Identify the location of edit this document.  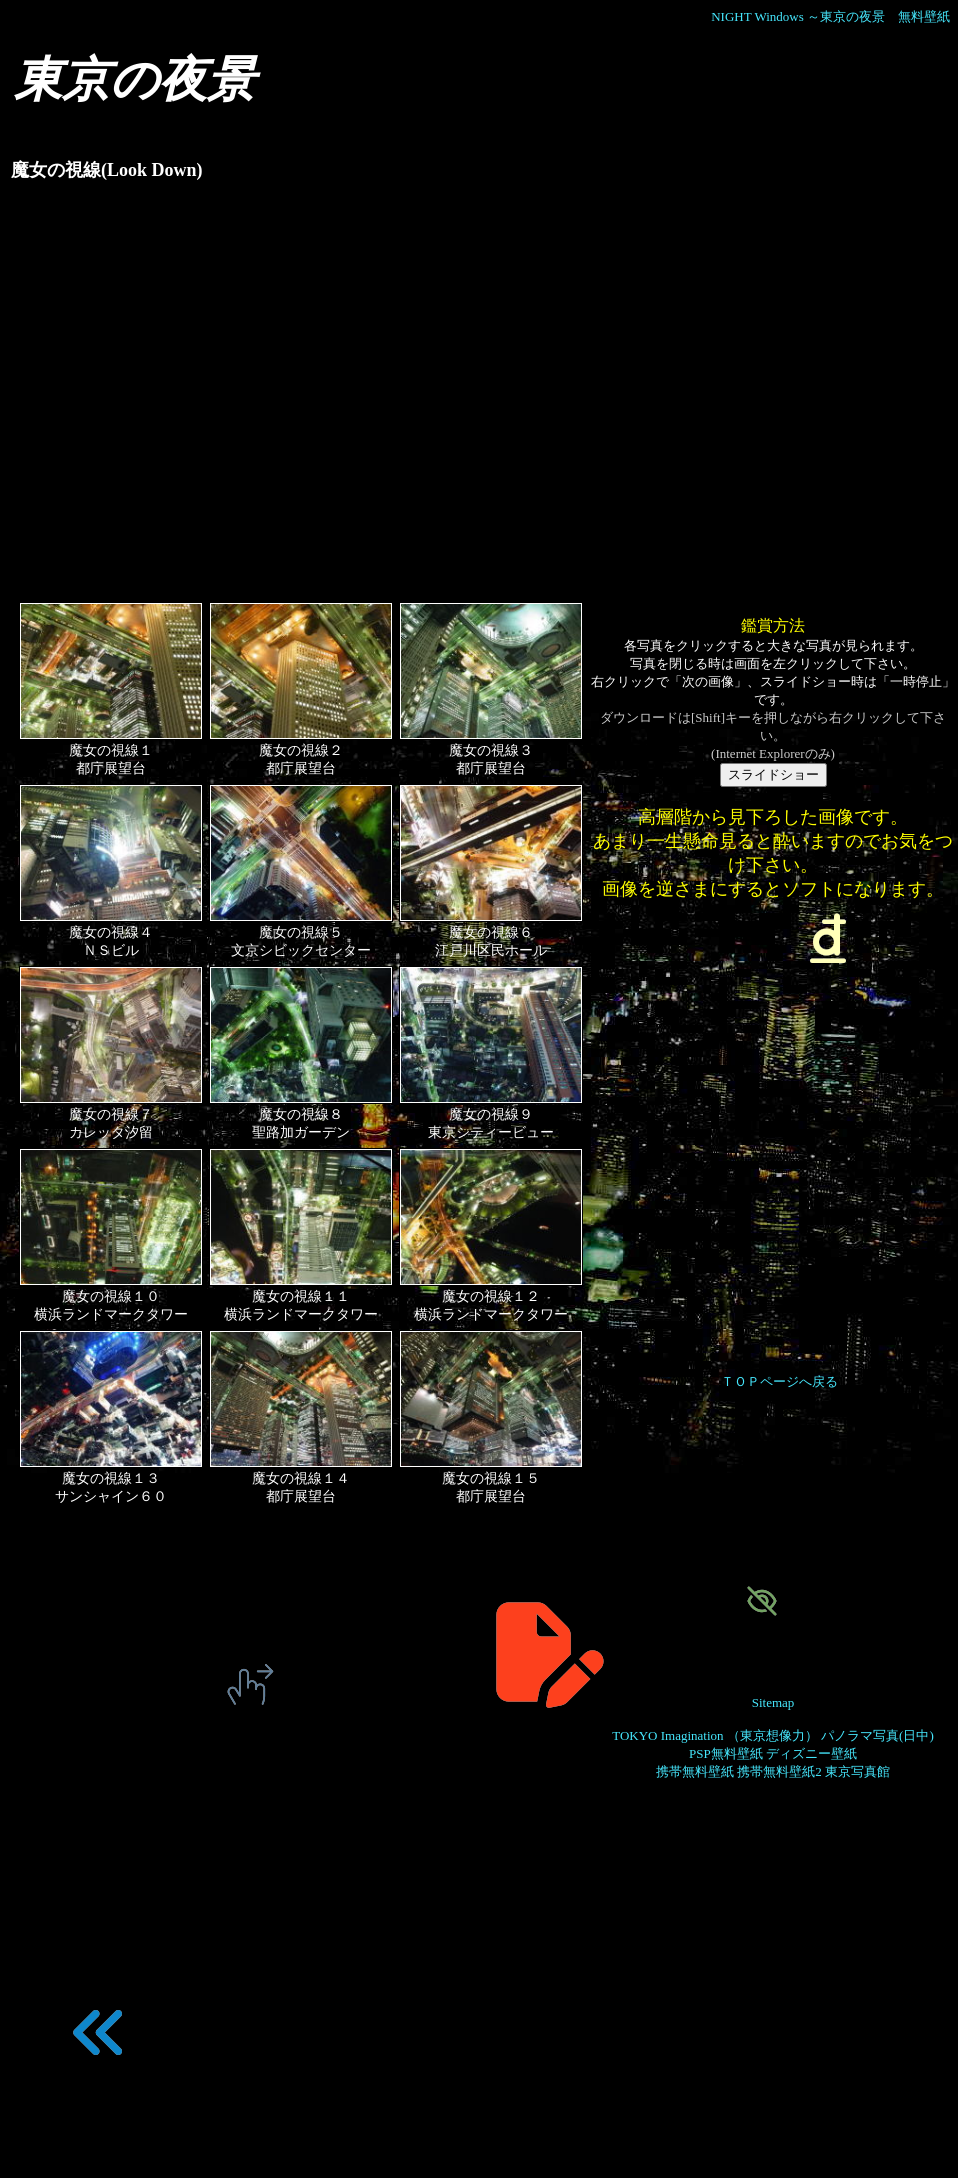
(546, 1652).